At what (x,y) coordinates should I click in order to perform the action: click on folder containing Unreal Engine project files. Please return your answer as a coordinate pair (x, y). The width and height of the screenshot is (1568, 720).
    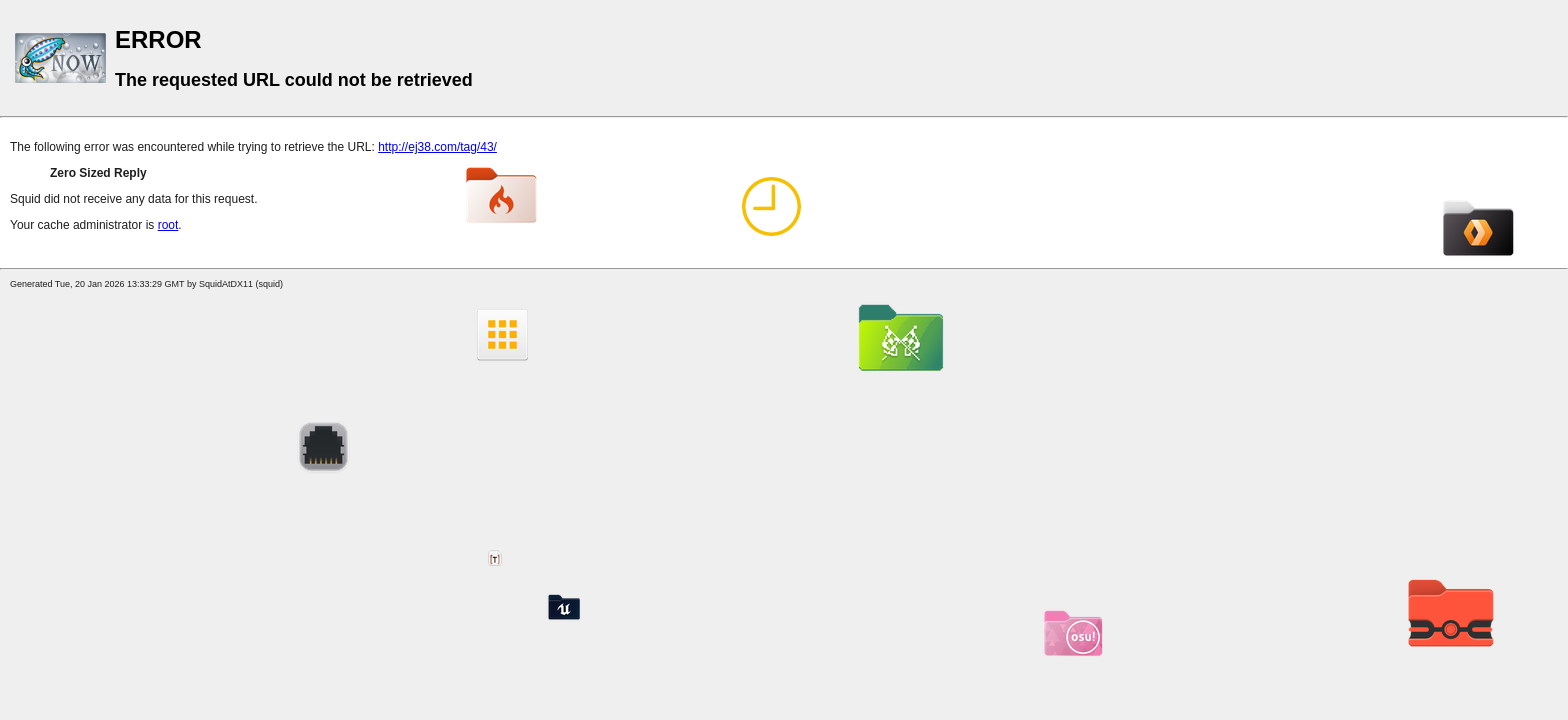
    Looking at the image, I should click on (564, 608).